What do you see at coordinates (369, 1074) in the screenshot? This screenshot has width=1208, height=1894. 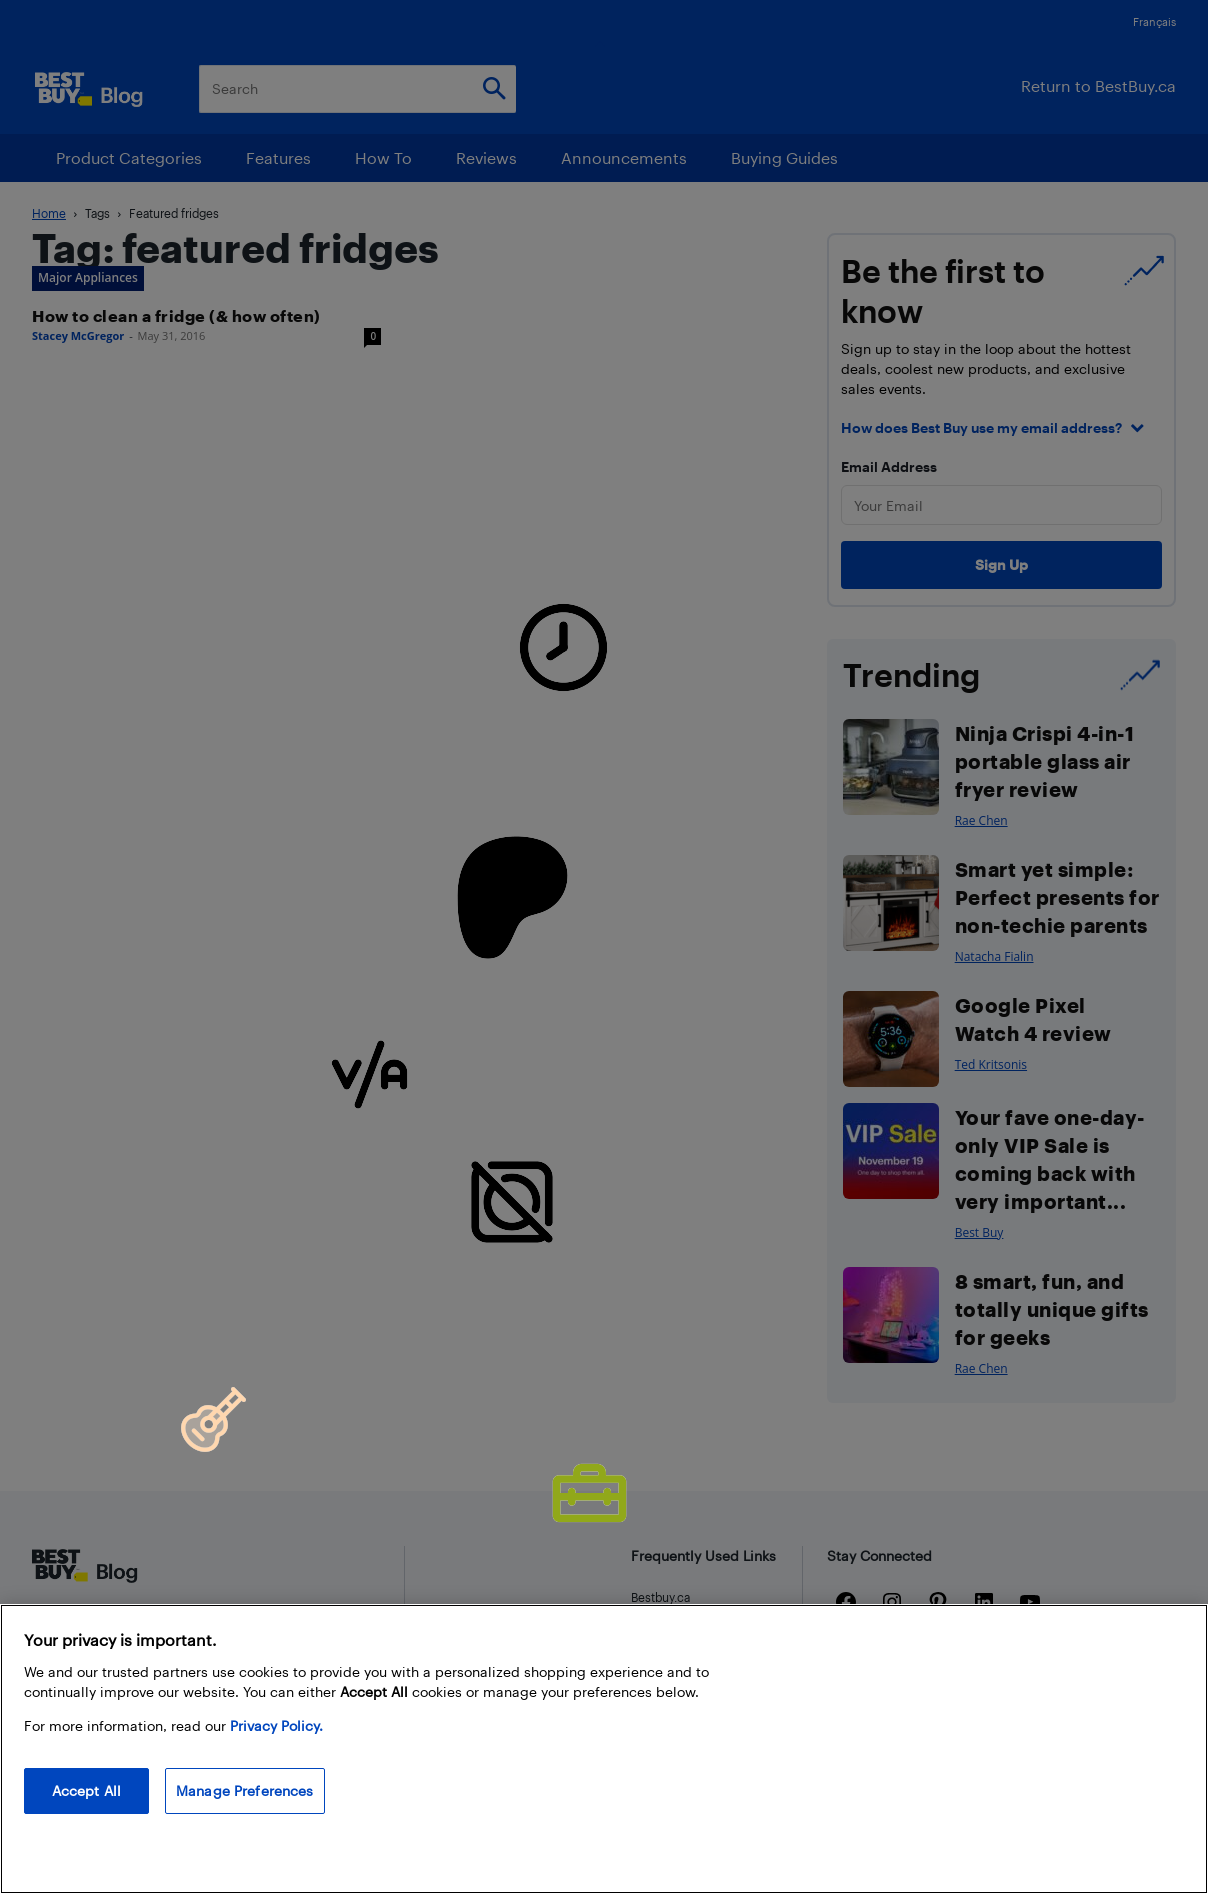 I see `adjust letter spacing in text` at bounding box center [369, 1074].